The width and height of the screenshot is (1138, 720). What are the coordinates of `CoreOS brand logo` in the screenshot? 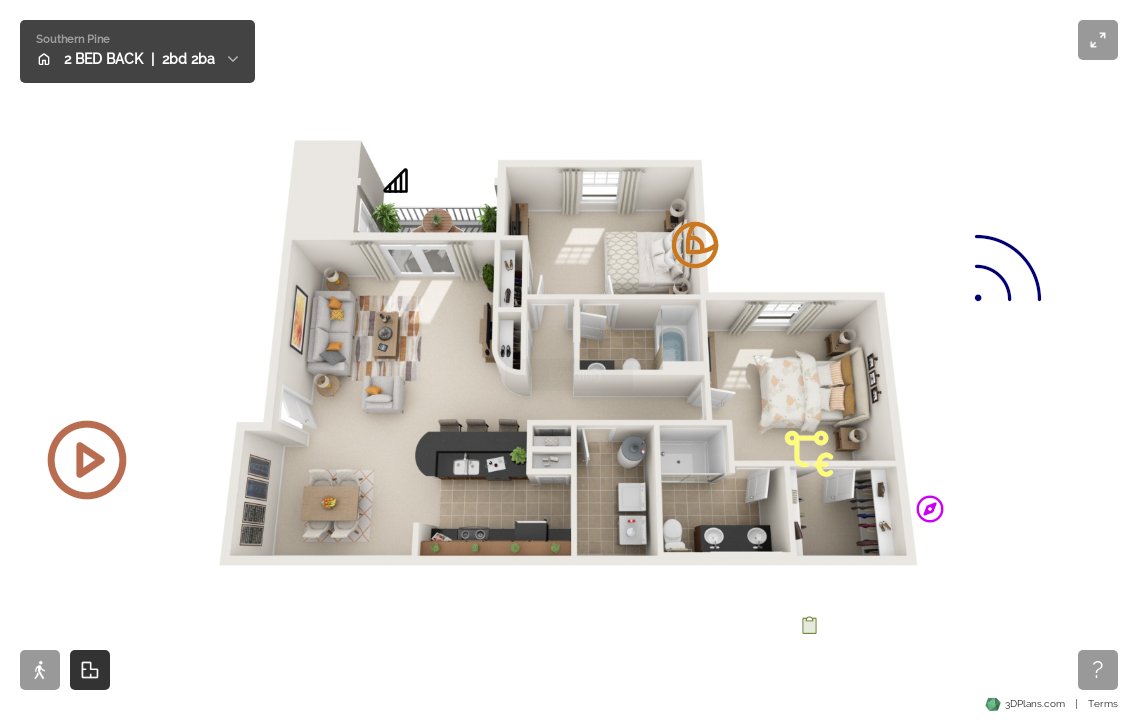 It's located at (695, 245).